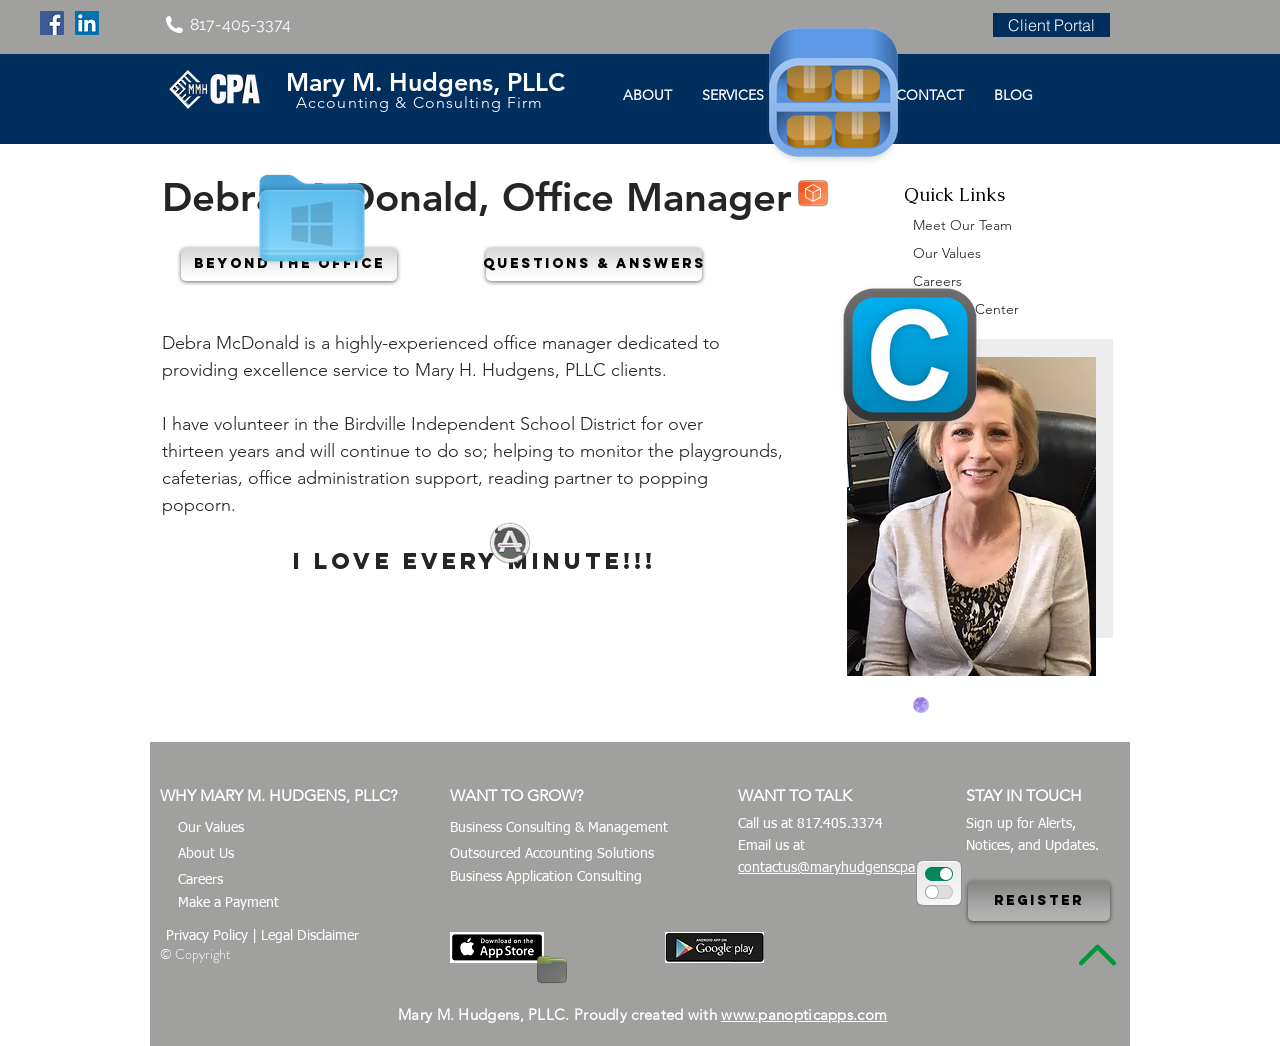  What do you see at coordinates (833, 92) in the screenshot?
I see `open warehouse flatpak manager` at bounding box center [833, 92].